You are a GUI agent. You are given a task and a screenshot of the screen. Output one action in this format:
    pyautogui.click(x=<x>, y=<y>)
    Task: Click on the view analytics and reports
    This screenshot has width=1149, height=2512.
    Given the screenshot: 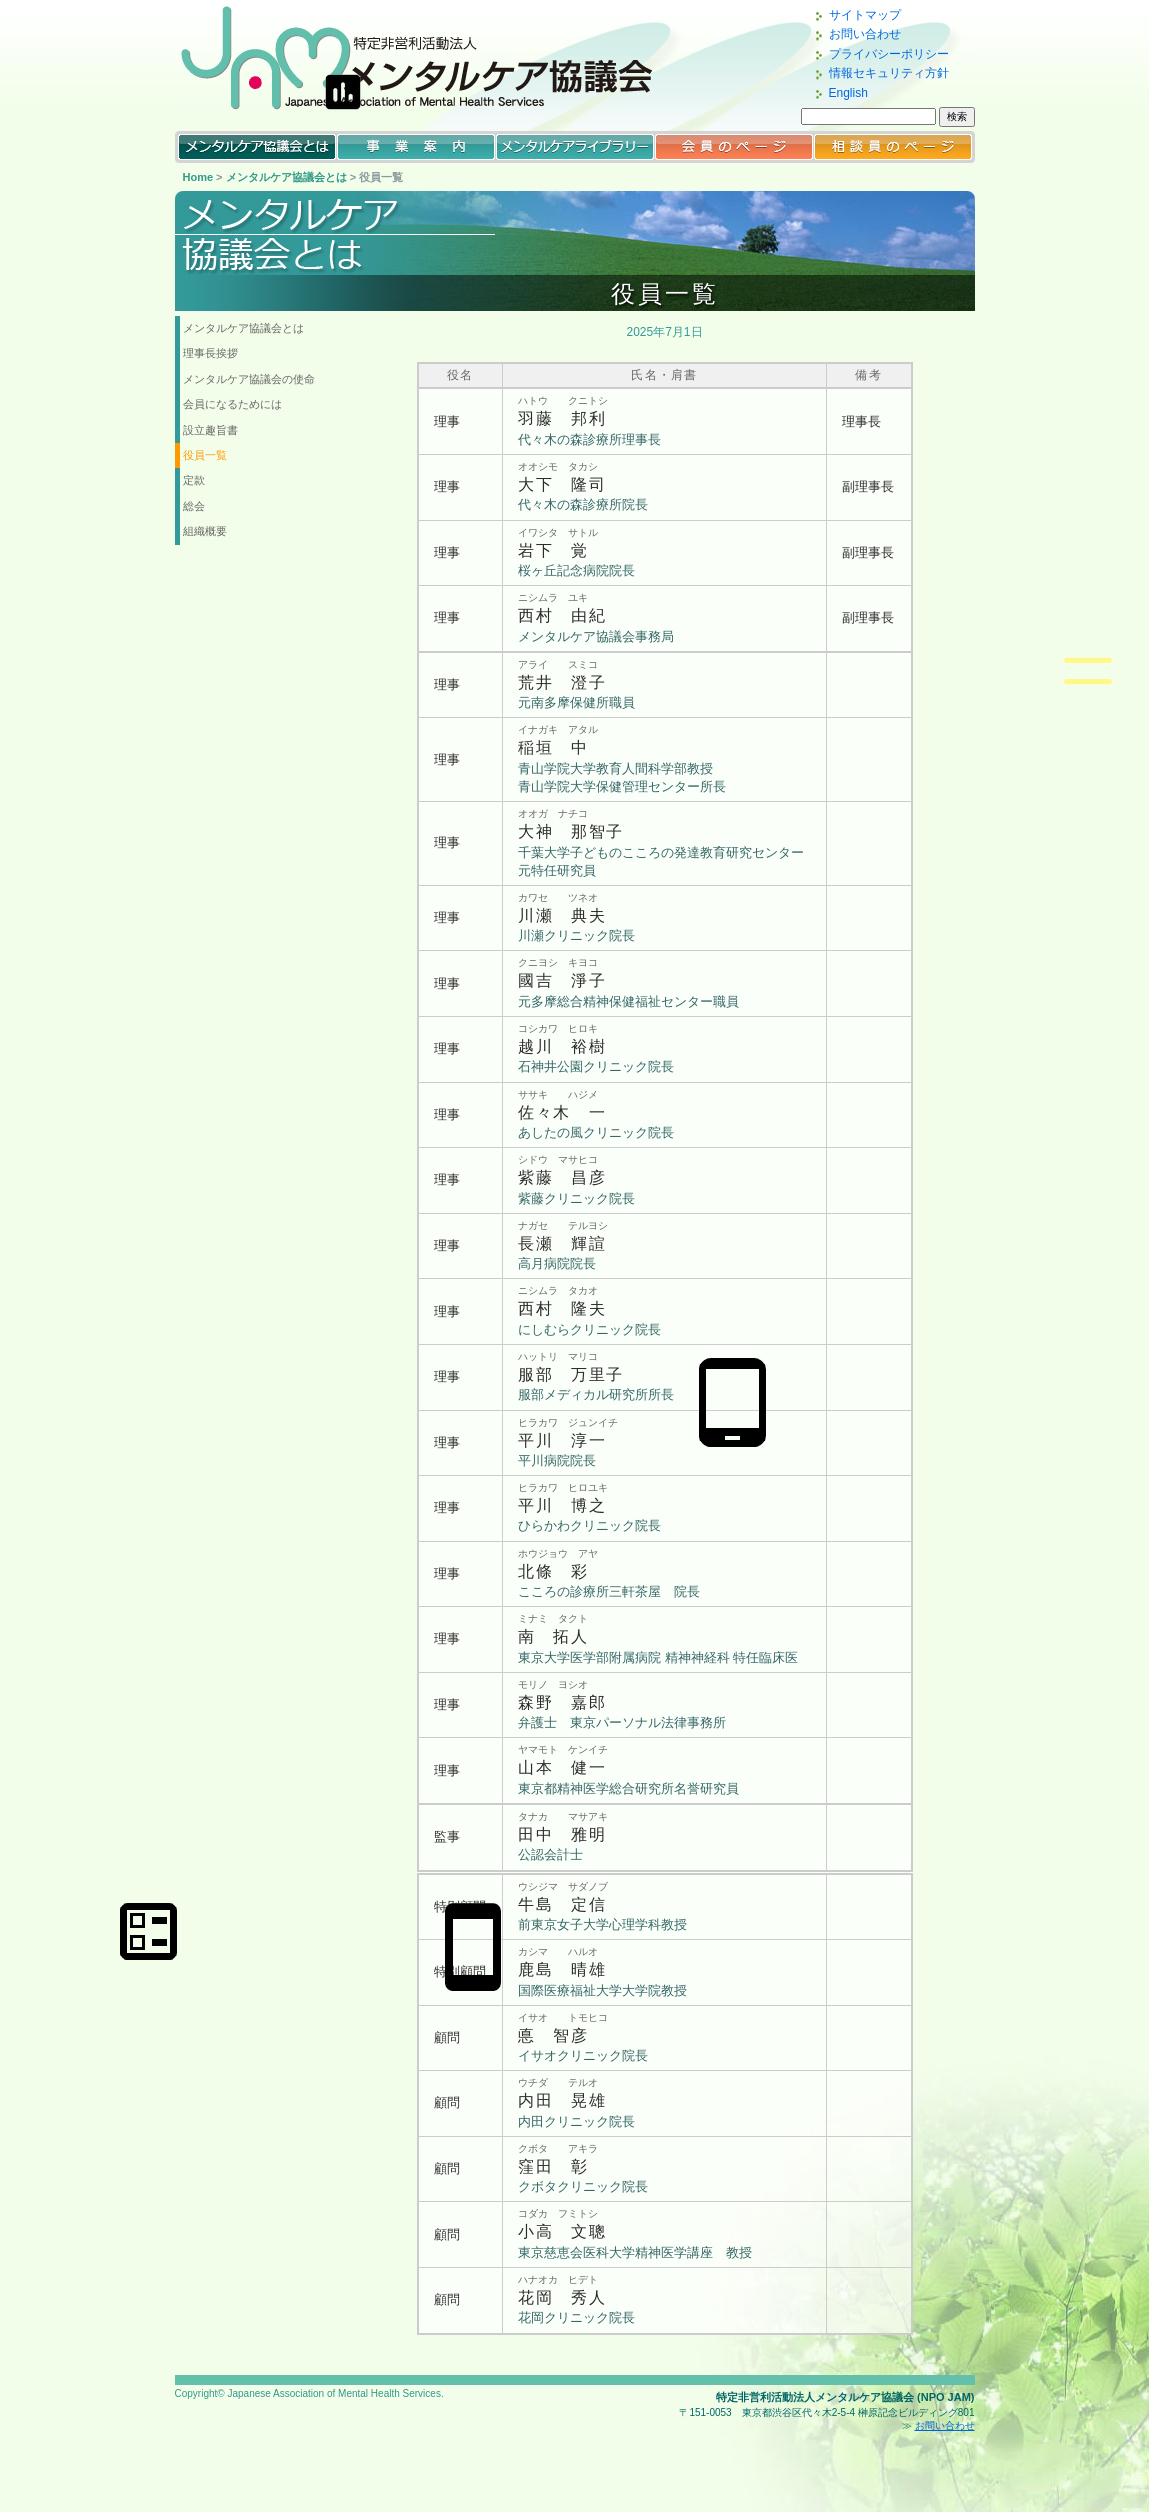 What is the action you would take?
    pyautogui.click(x=343, y=92)
    